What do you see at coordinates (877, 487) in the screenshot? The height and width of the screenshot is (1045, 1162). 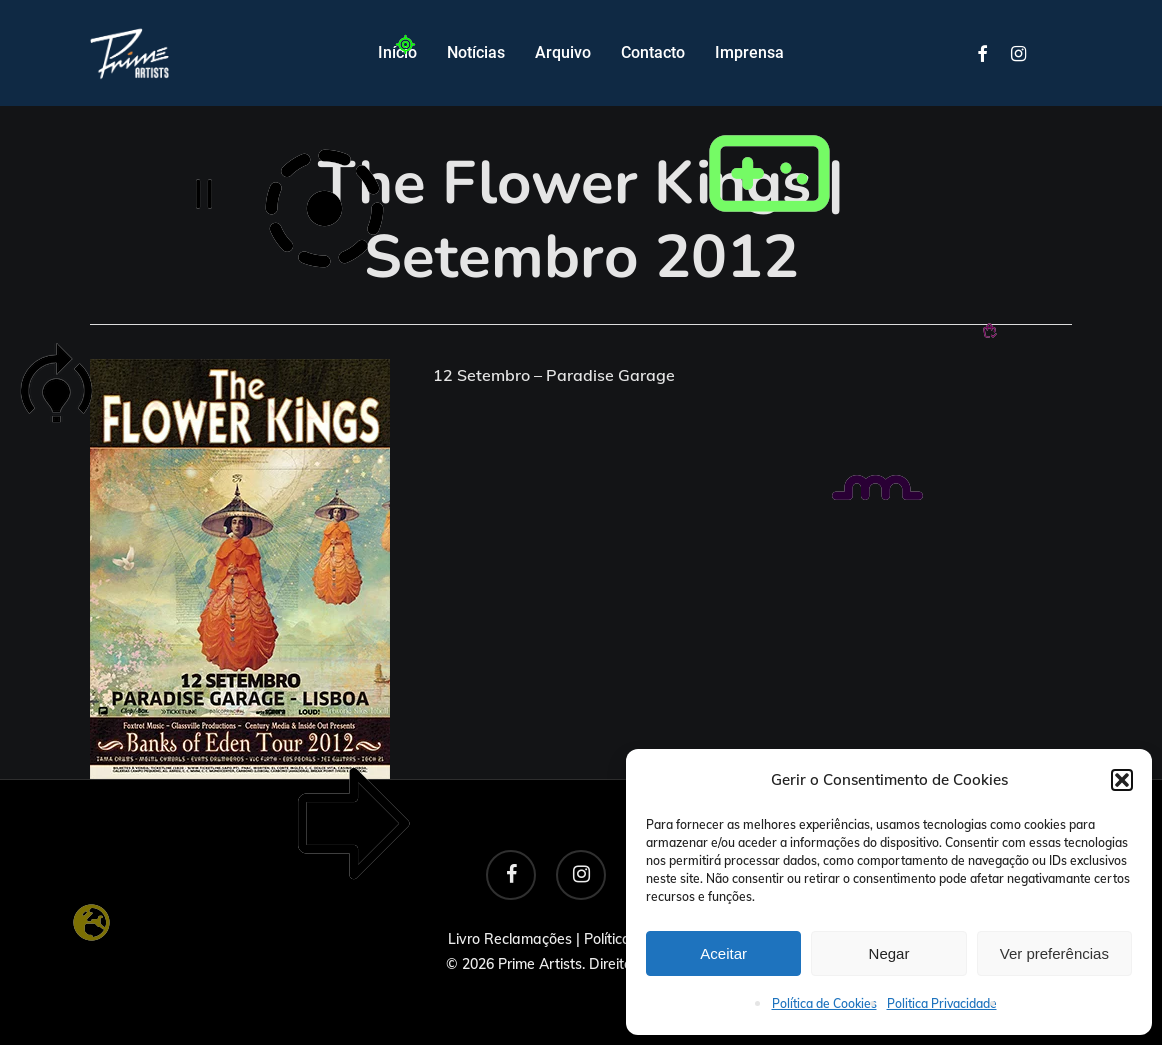 I see `represents an inductor component in a circuit diagram` at bounding box center [877, 487].